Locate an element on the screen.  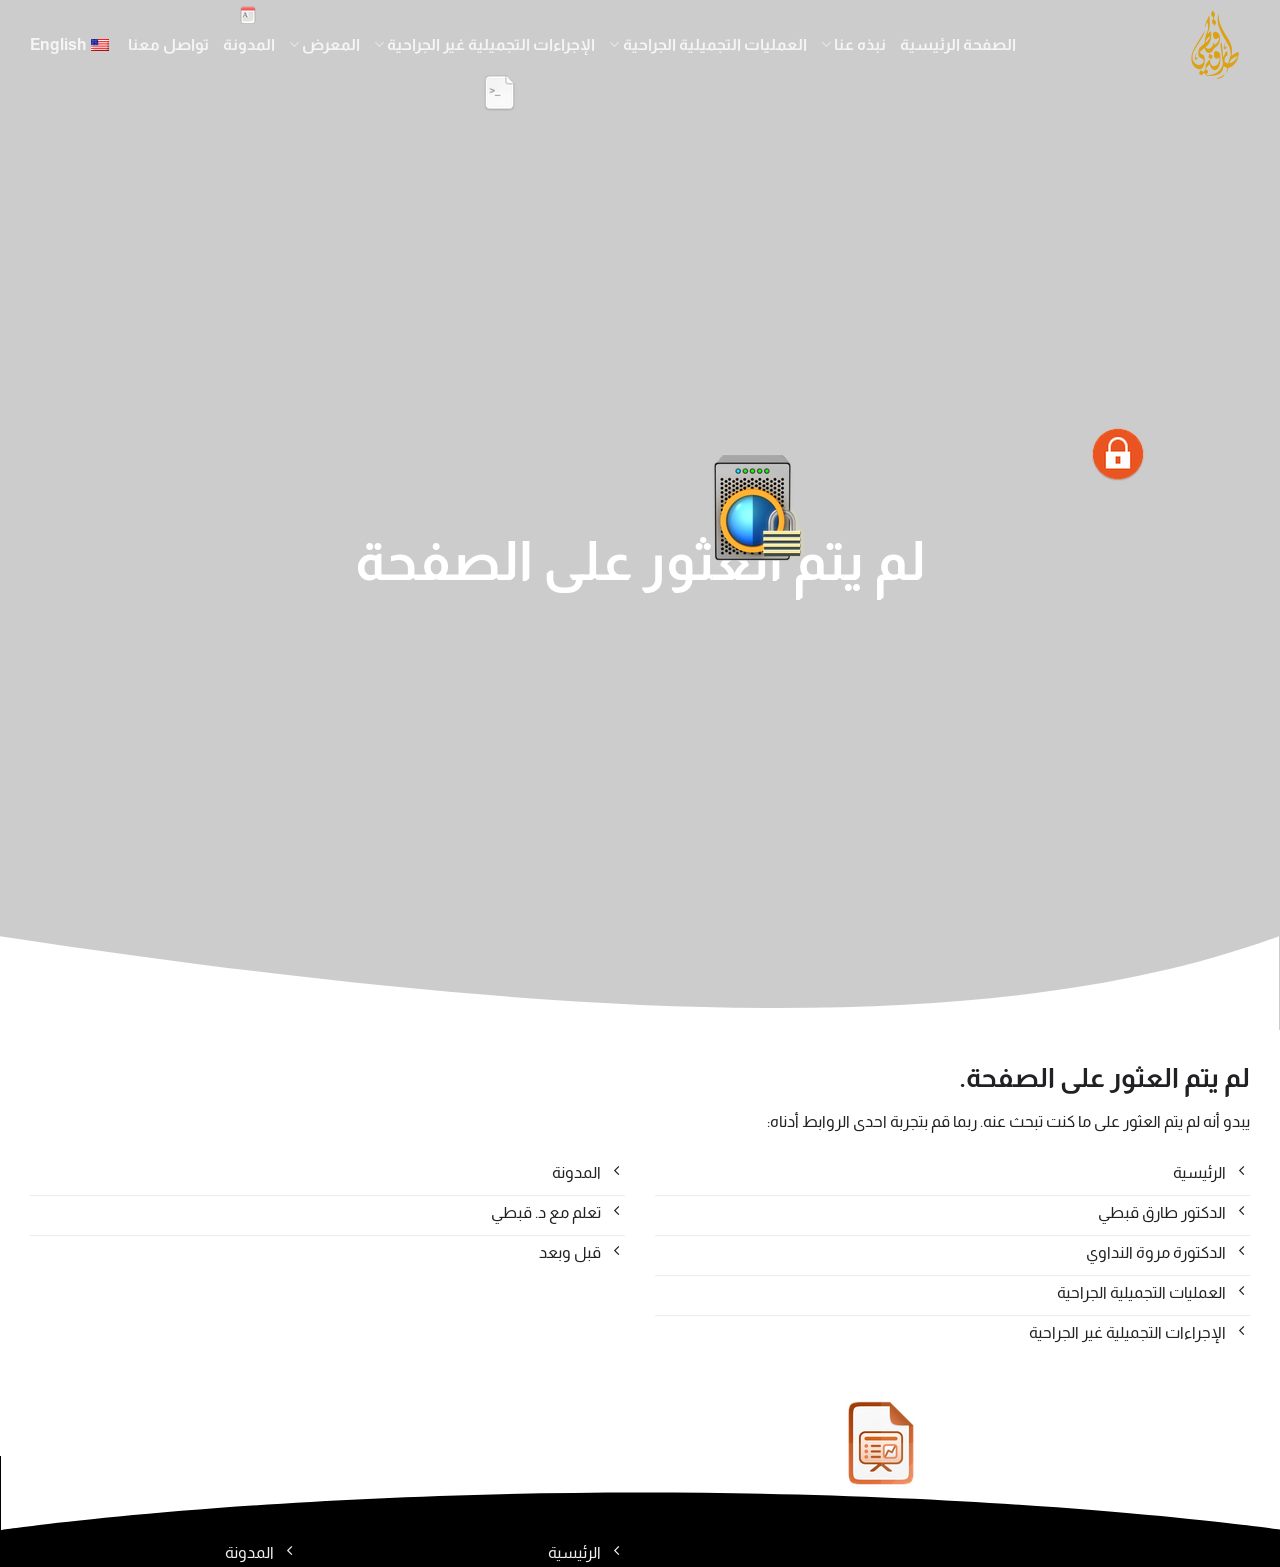
locked RAID 1 storage drive is located at coordinates (752, 507).